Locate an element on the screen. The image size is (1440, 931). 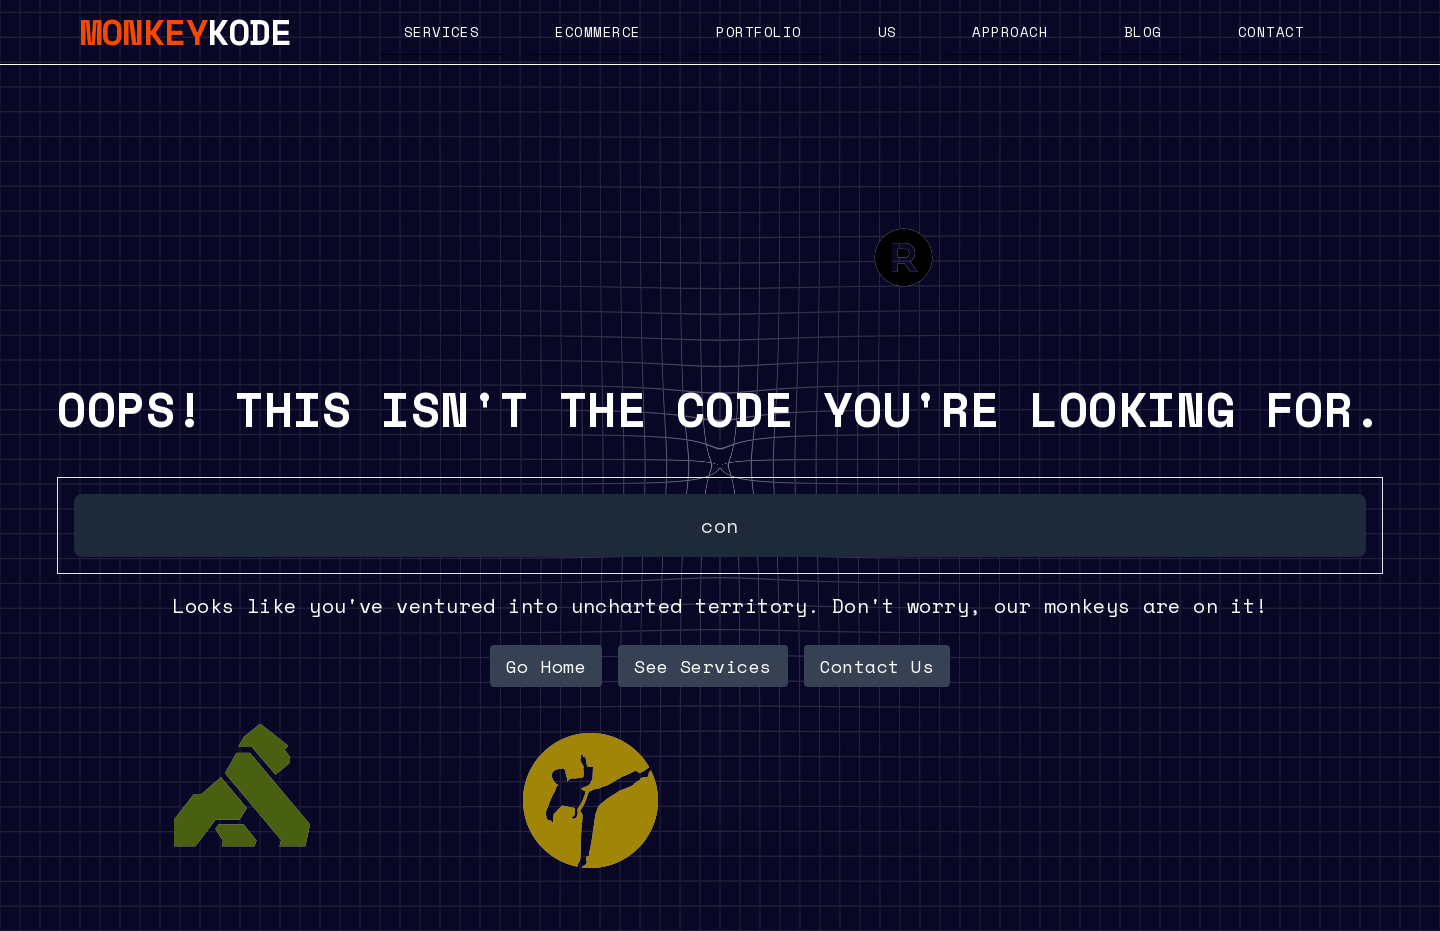
Kong API gateway logo is located at coordinates (242, 785).